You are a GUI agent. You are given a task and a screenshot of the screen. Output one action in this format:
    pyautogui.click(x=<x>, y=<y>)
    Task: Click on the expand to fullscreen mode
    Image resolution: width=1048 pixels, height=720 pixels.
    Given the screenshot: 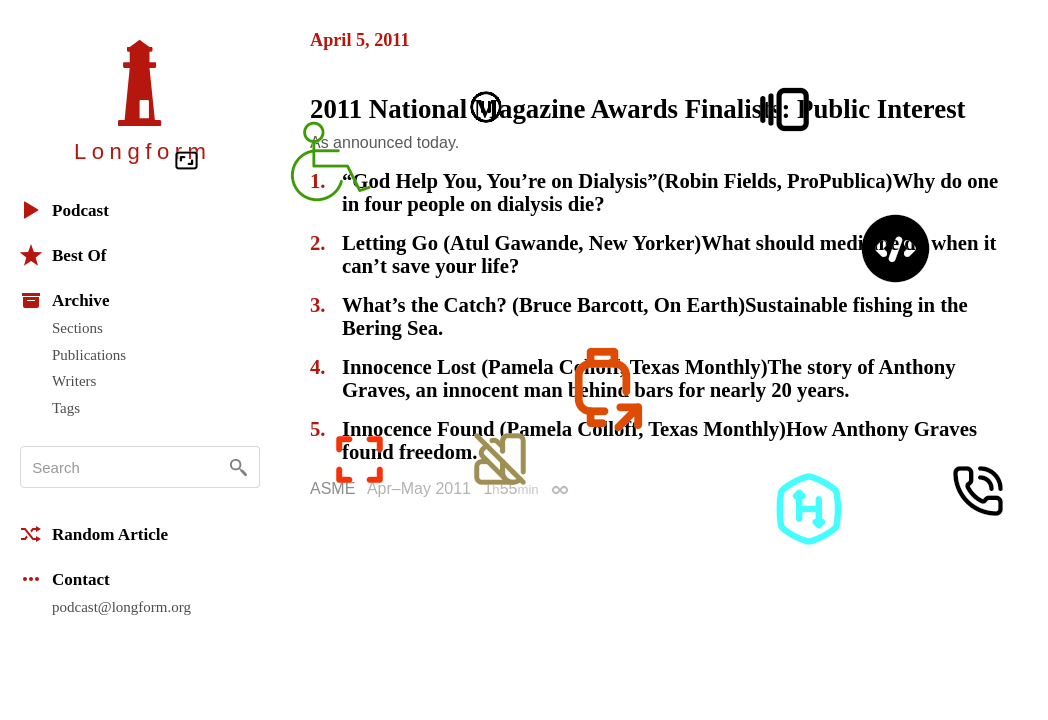 What is the action you would take?
    pyautogui.click(x=359, y=459)
    